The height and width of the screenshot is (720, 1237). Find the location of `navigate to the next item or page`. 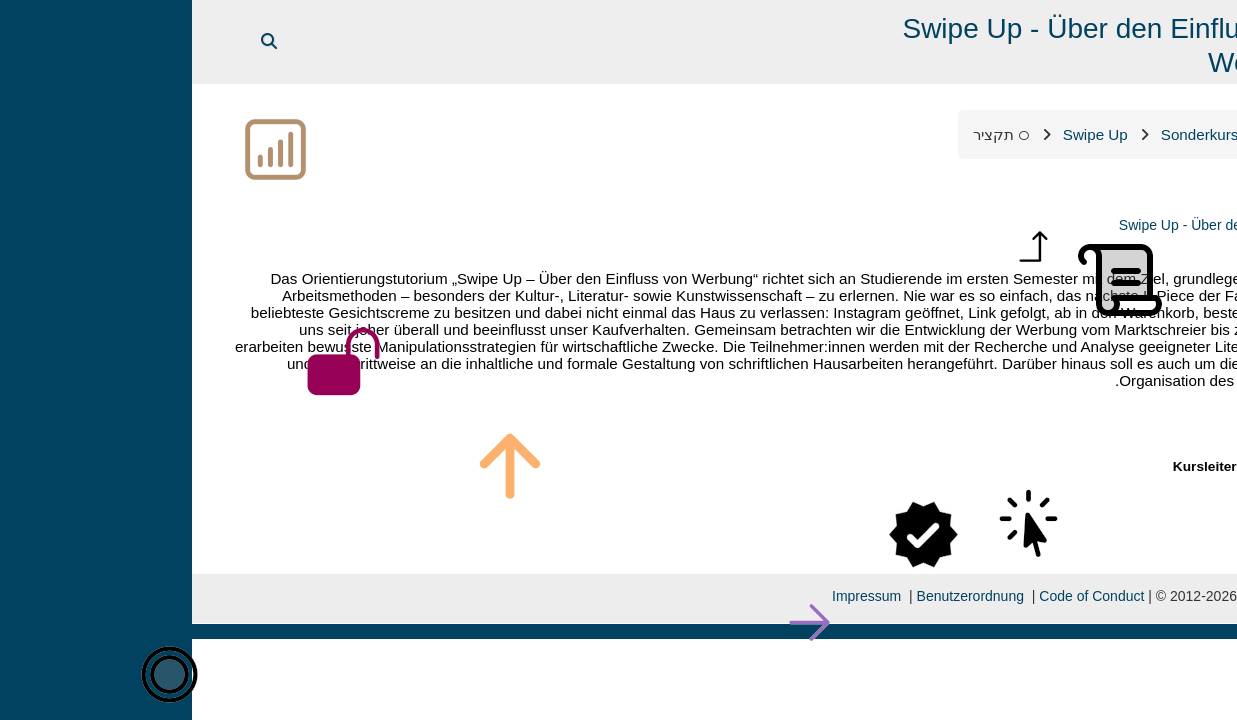

navigate to the next item or page is located at coordinates (809, 622).